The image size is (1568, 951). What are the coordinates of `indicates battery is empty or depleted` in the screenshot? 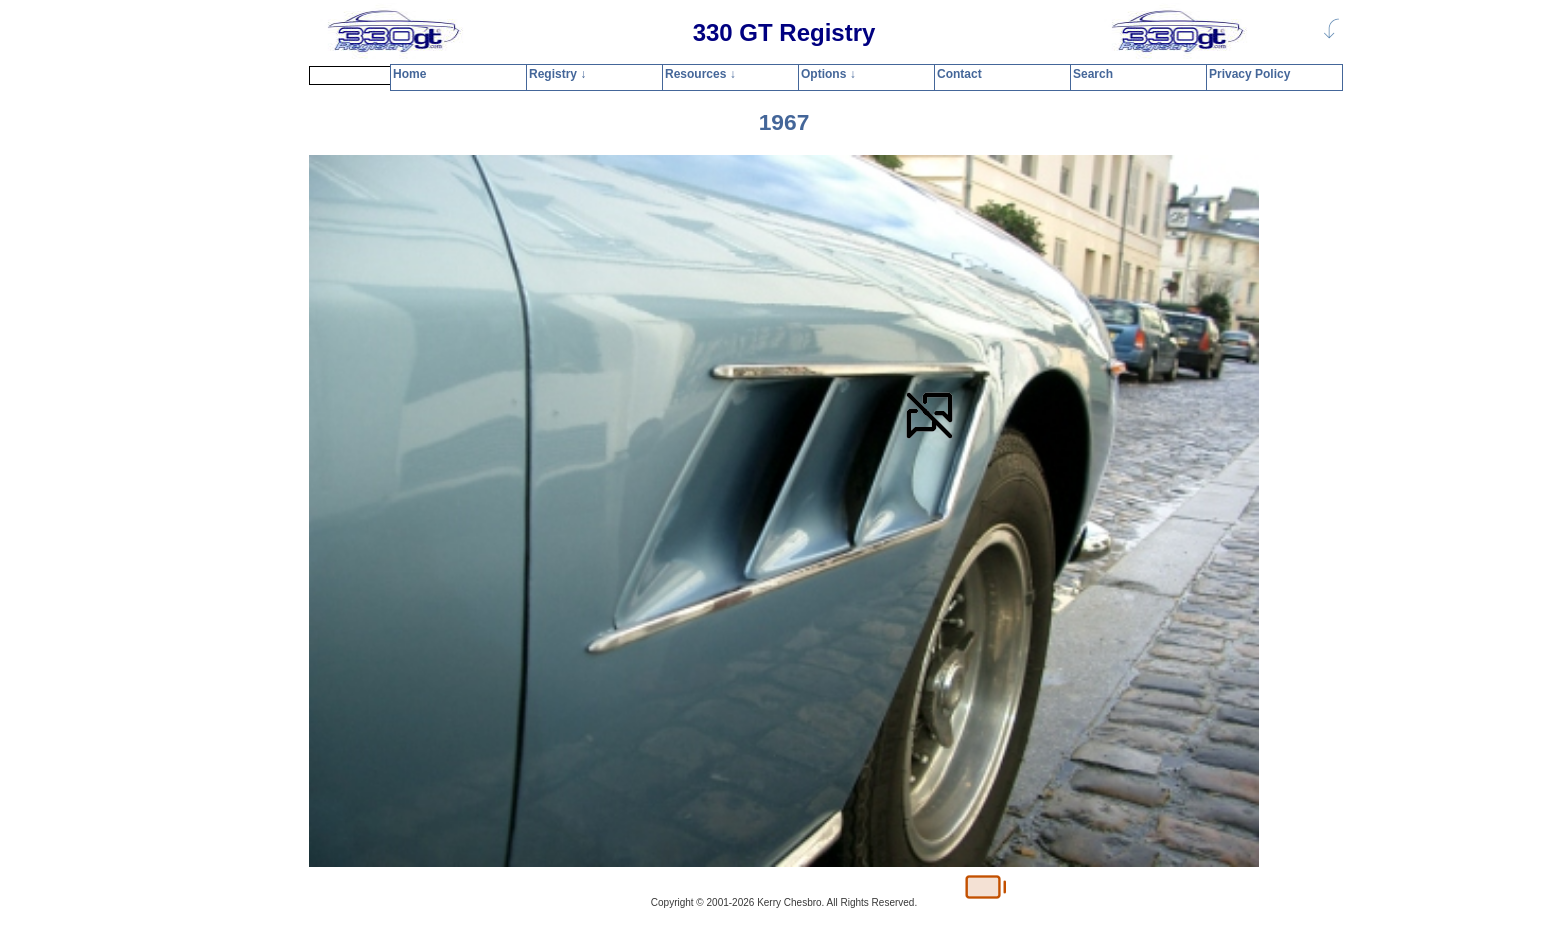 It's located at (985, 887).